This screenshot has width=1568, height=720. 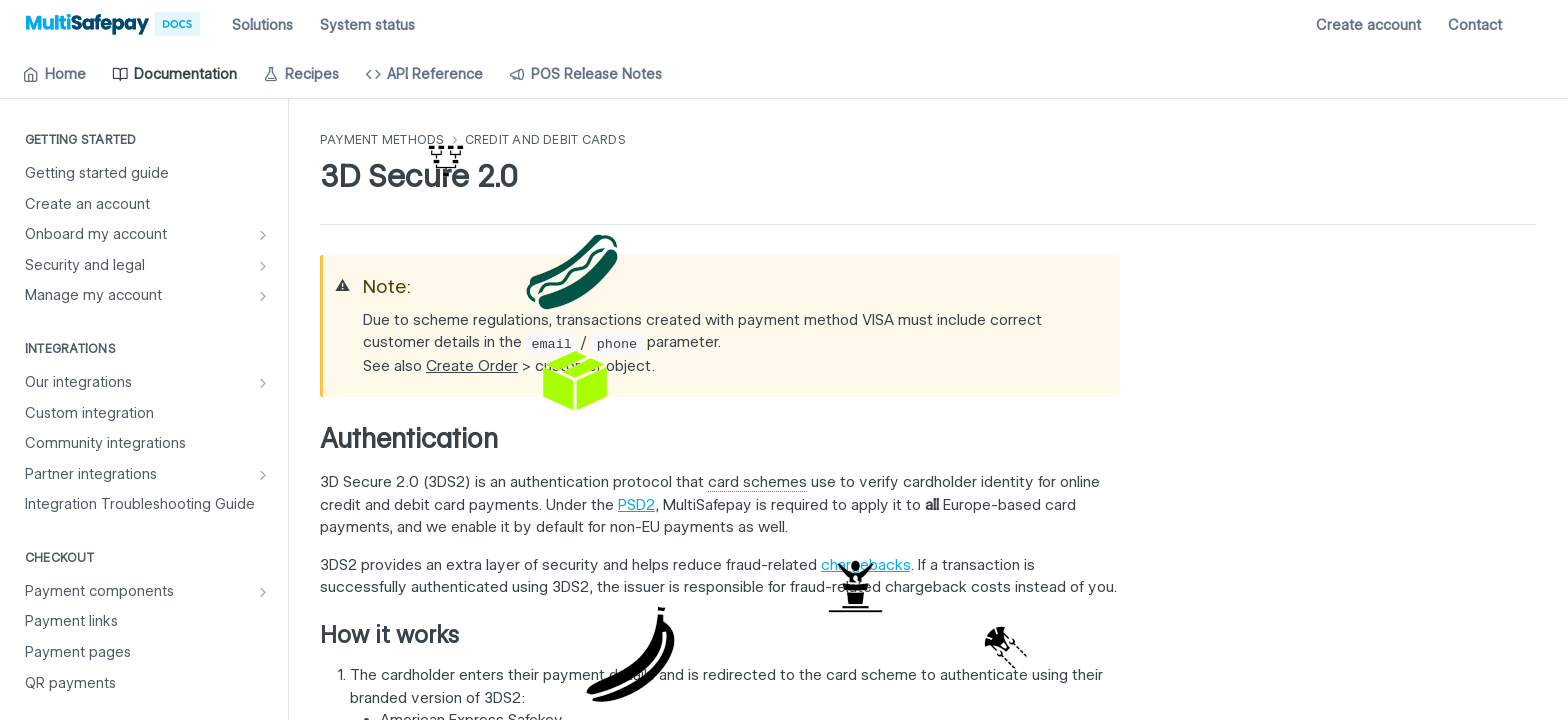 What do you see at coordinates (572, 272) in the screenshot?
I see `browse food or restaurant options` at bounding box center [572, 272].